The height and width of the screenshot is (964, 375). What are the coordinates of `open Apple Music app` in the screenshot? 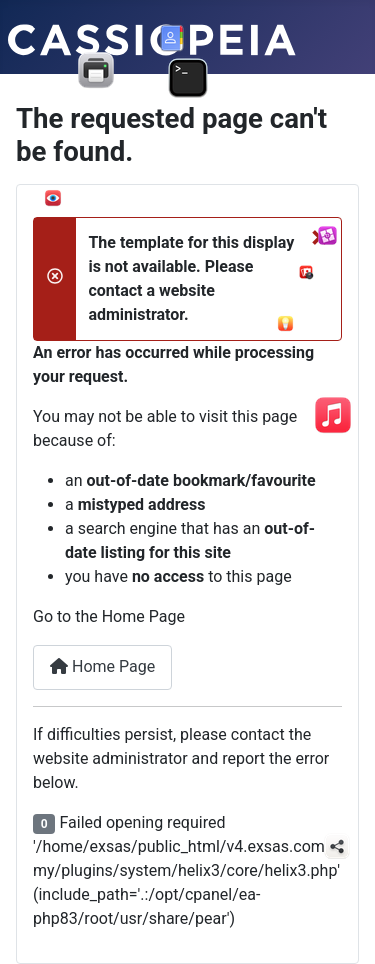 It's located at (333, 415).